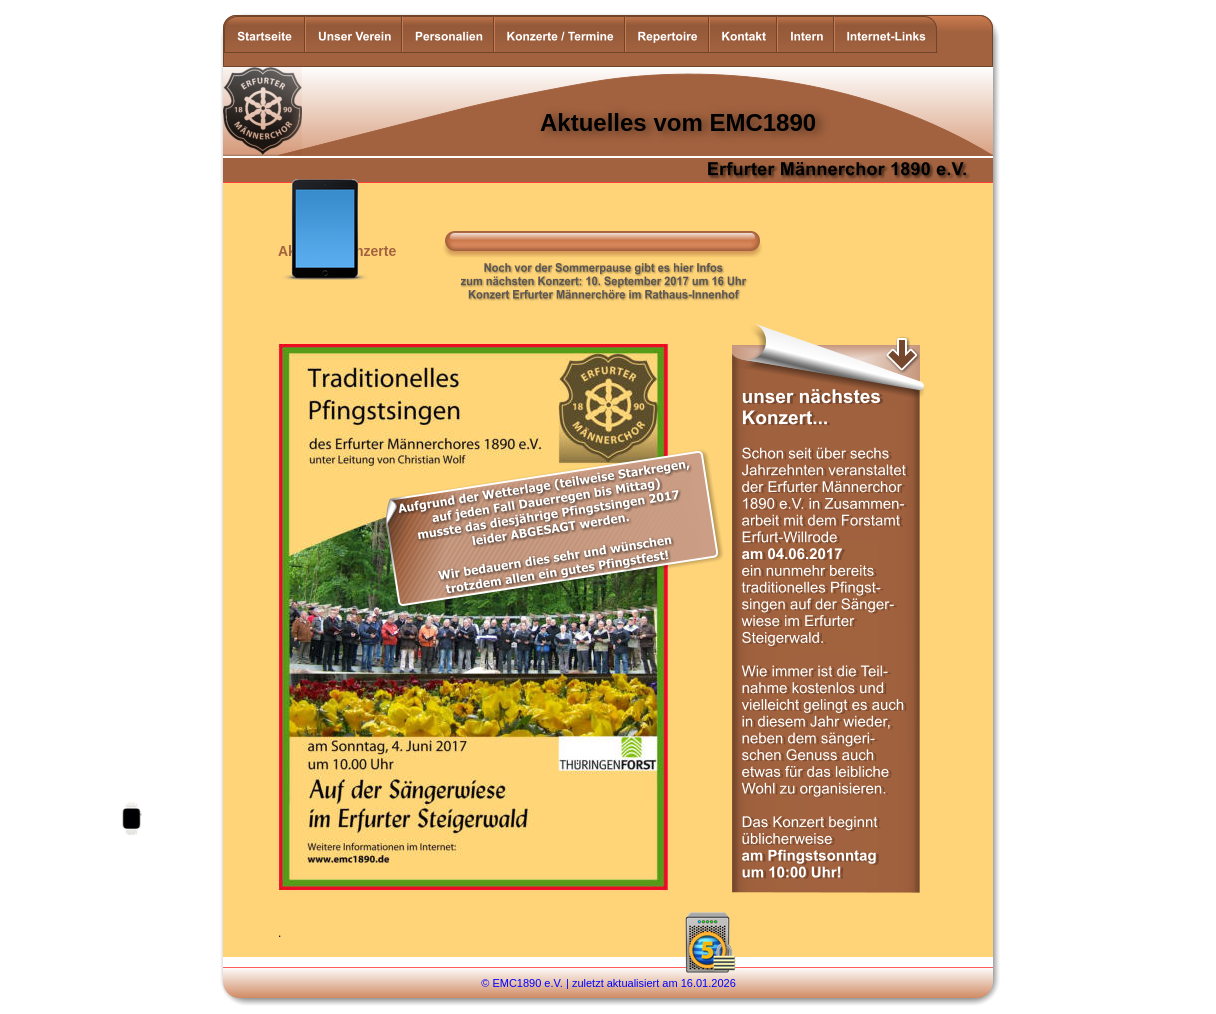 Image resolution: width=1216 pixels, height=1014 pixels. I want to click on apple watch series 5-7 device icon, so click(131, 818).